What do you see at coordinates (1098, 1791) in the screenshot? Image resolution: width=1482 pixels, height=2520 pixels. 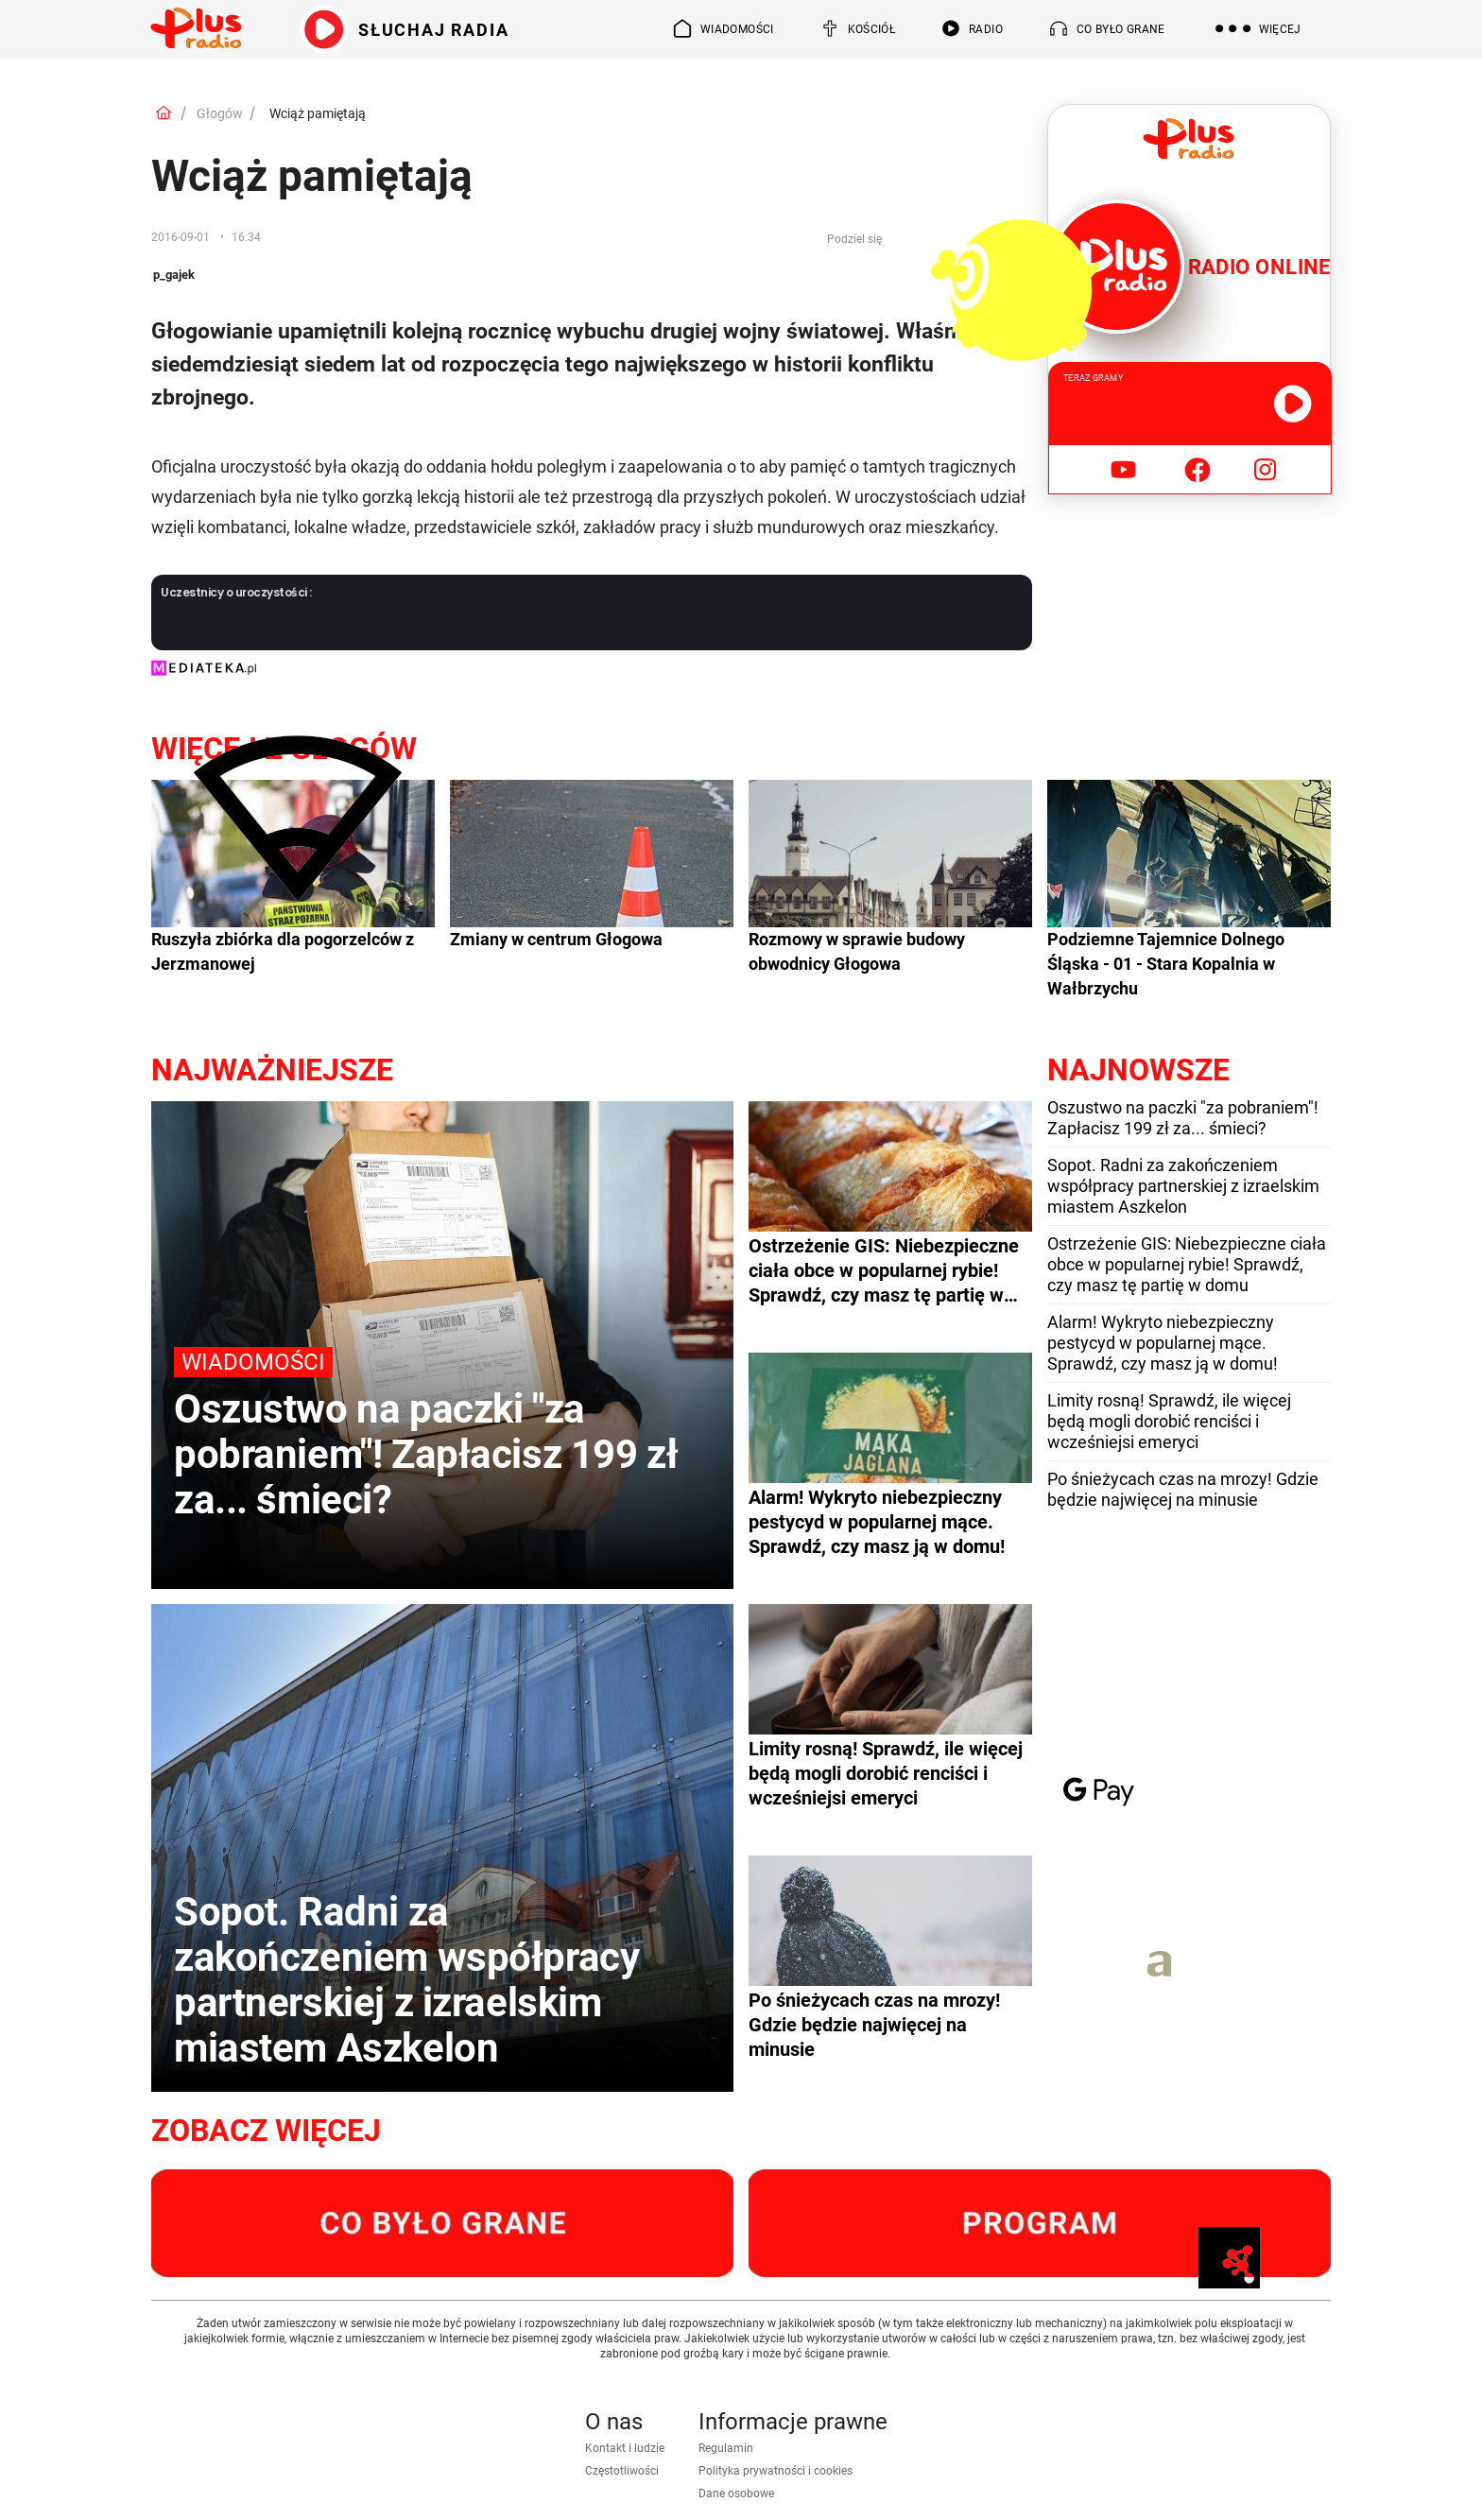 I see `pay with google pay` at bounding box center [1098, 1791].